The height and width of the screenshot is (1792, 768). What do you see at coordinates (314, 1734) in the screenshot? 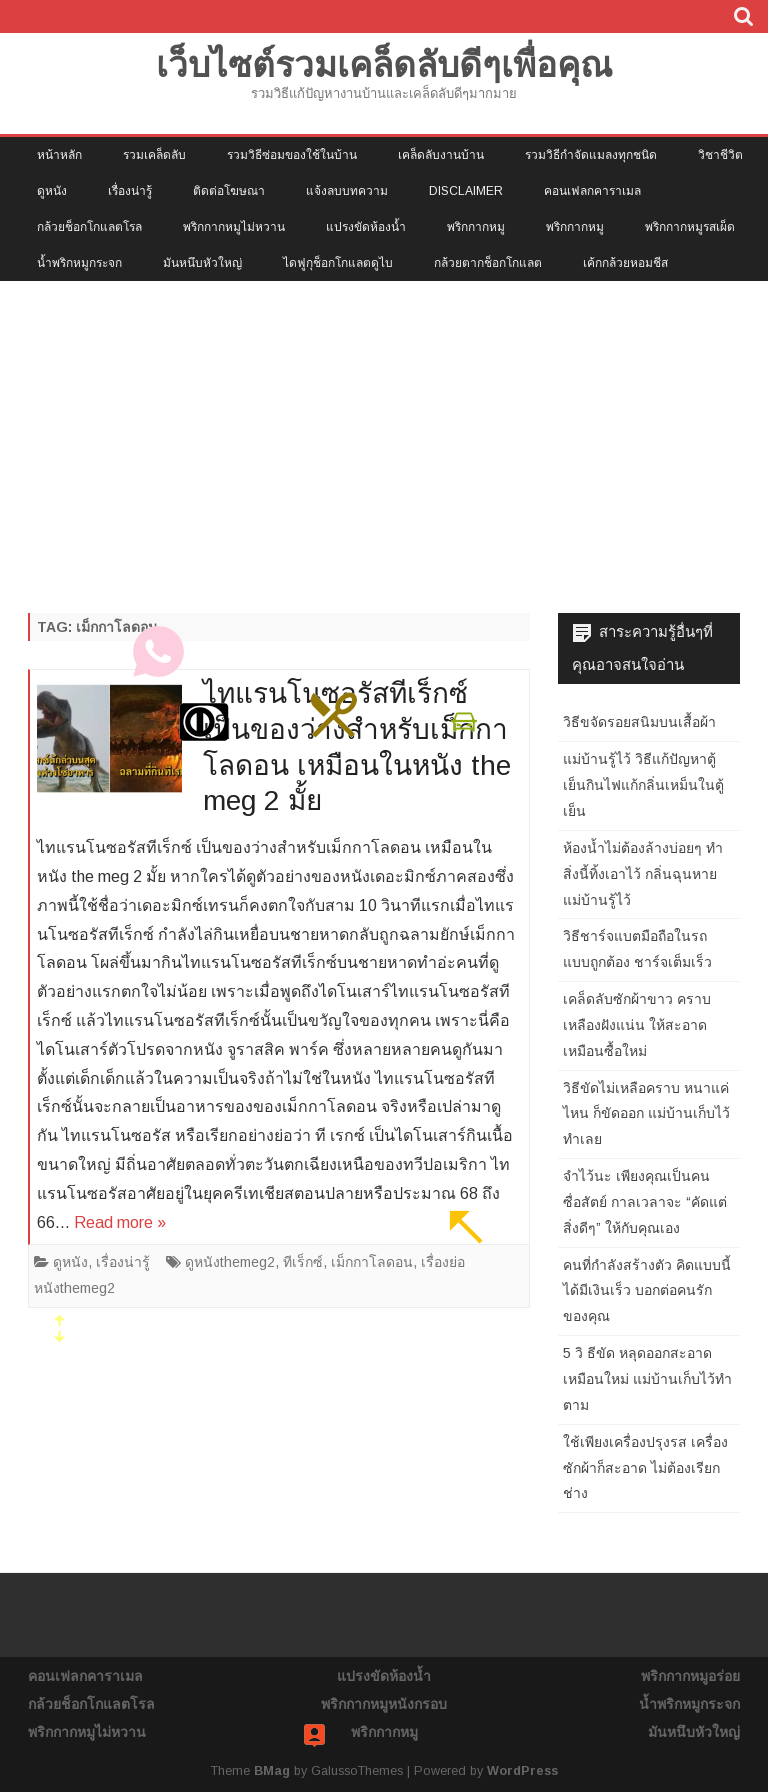
I see `view pinned contact or account` at bounding box center [314, 1734].